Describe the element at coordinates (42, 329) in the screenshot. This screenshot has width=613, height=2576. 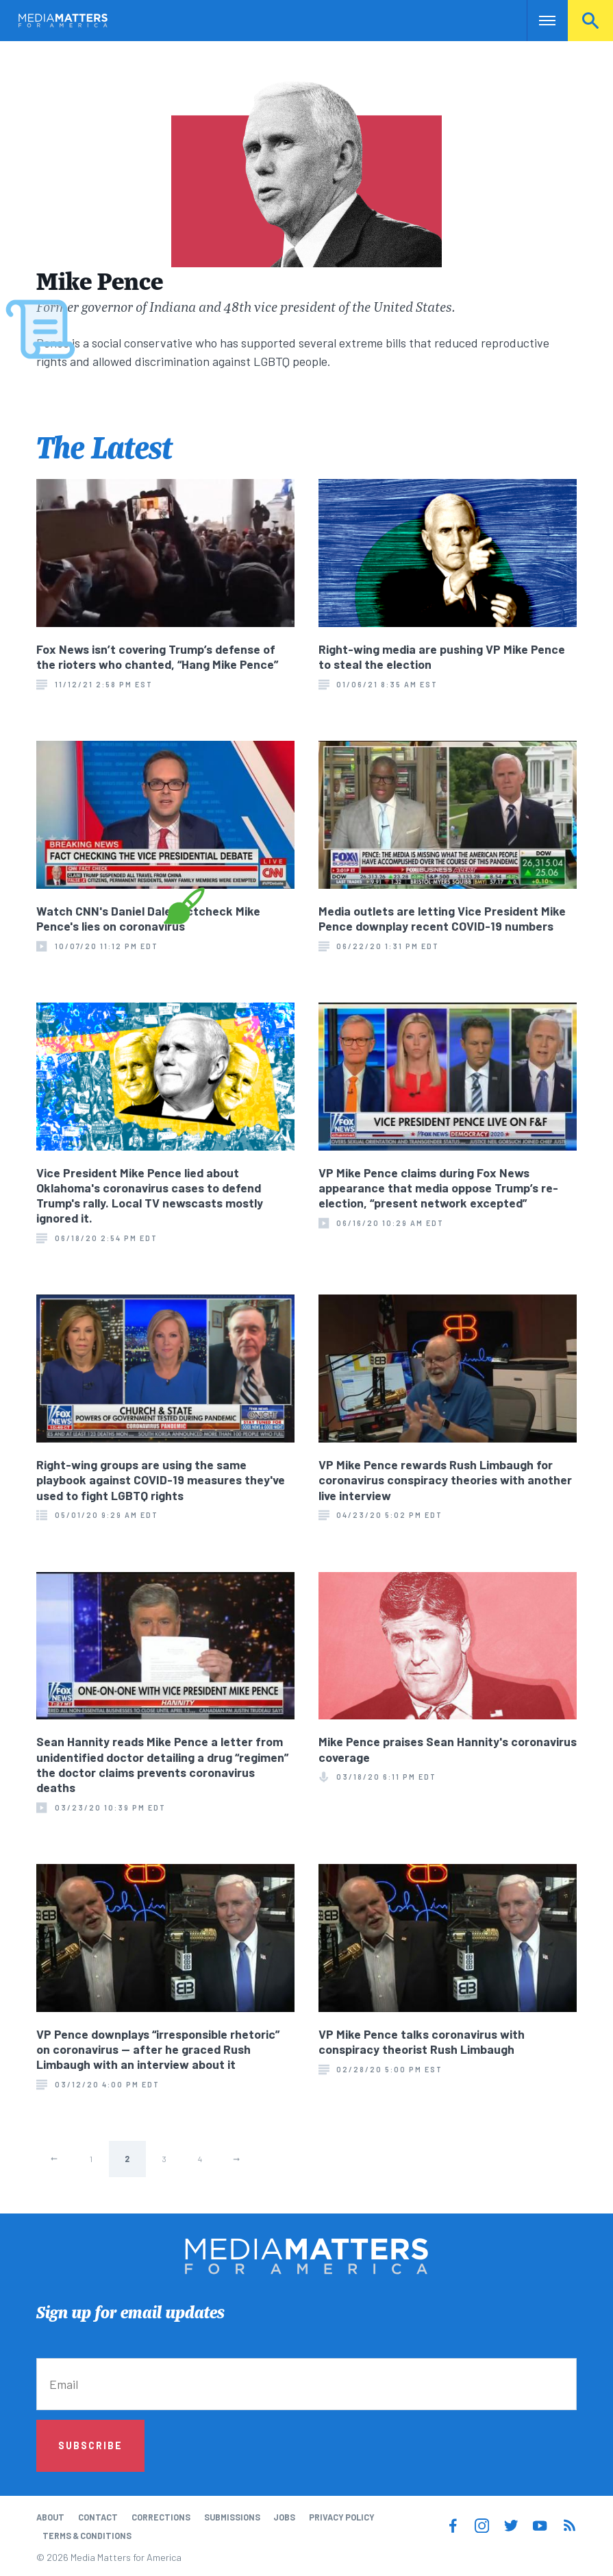
I see `view terms and conditions or legal document` at that location.